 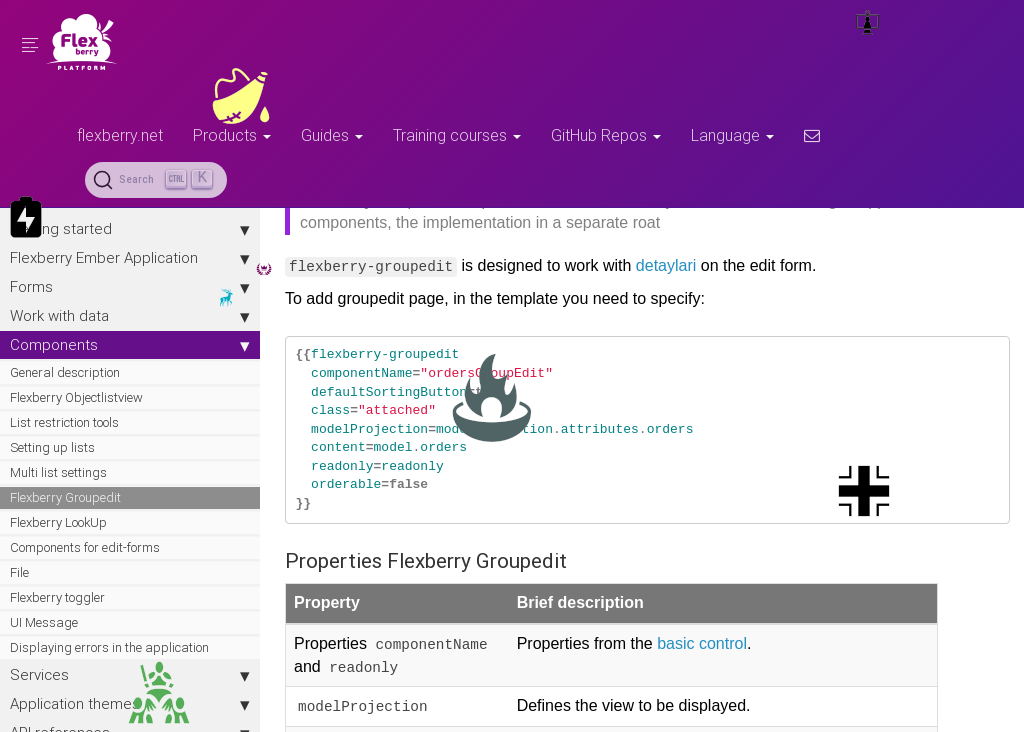 What do you see at coordinates (864, 491) in the screenshot?
I see `german military history faction or unit marker in a strategy game` at bounding box center [864, 491].